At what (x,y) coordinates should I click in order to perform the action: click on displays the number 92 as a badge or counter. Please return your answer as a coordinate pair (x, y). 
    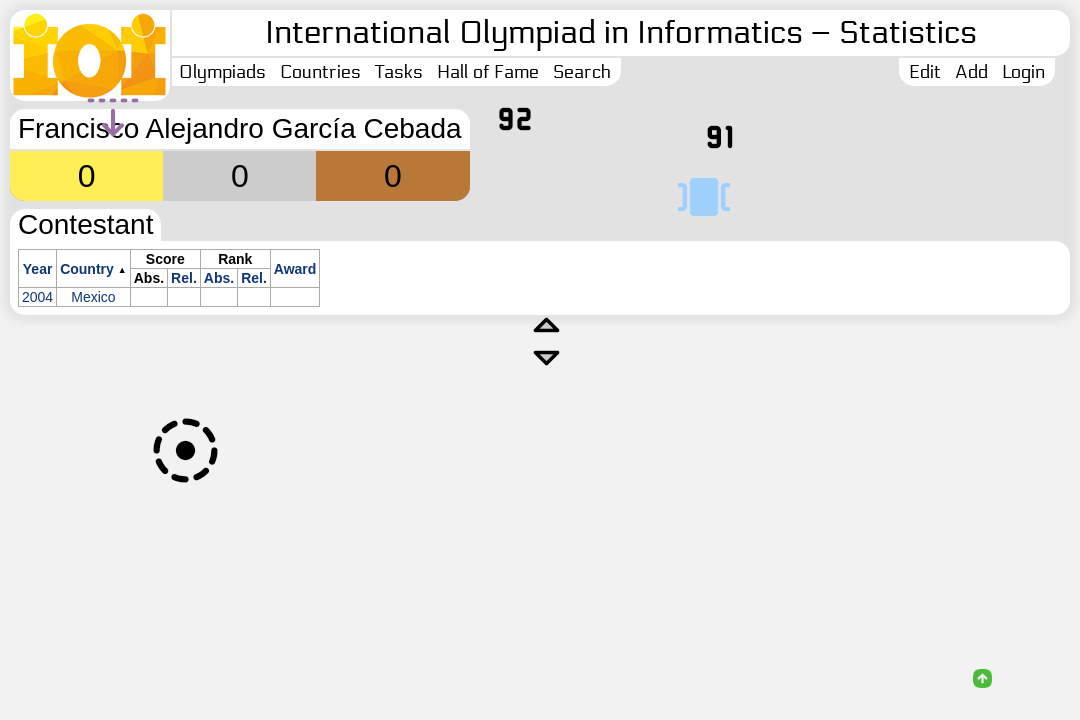
    Looking at the image, I should click on (515, 119).